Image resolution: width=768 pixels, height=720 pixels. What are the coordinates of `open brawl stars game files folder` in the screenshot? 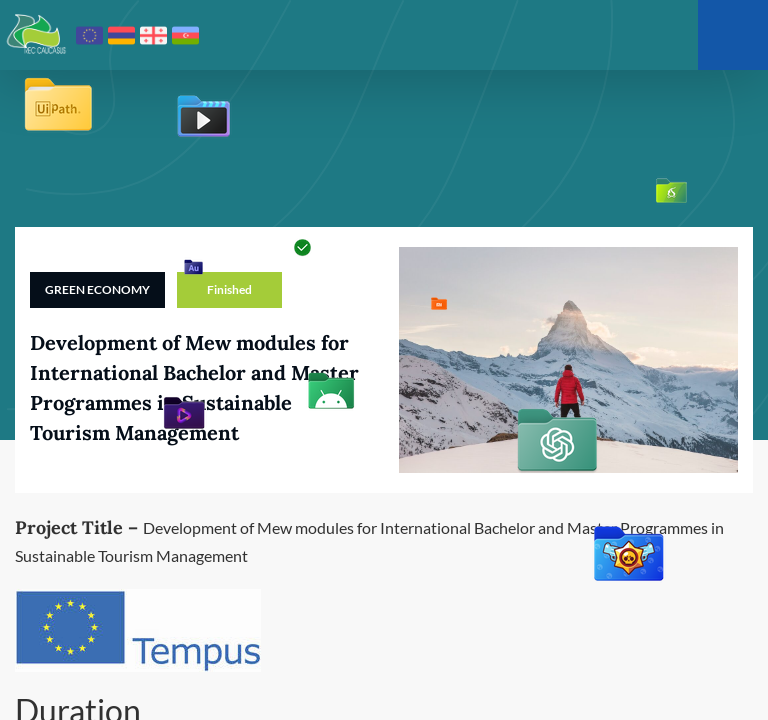 It's located at (628, 555).